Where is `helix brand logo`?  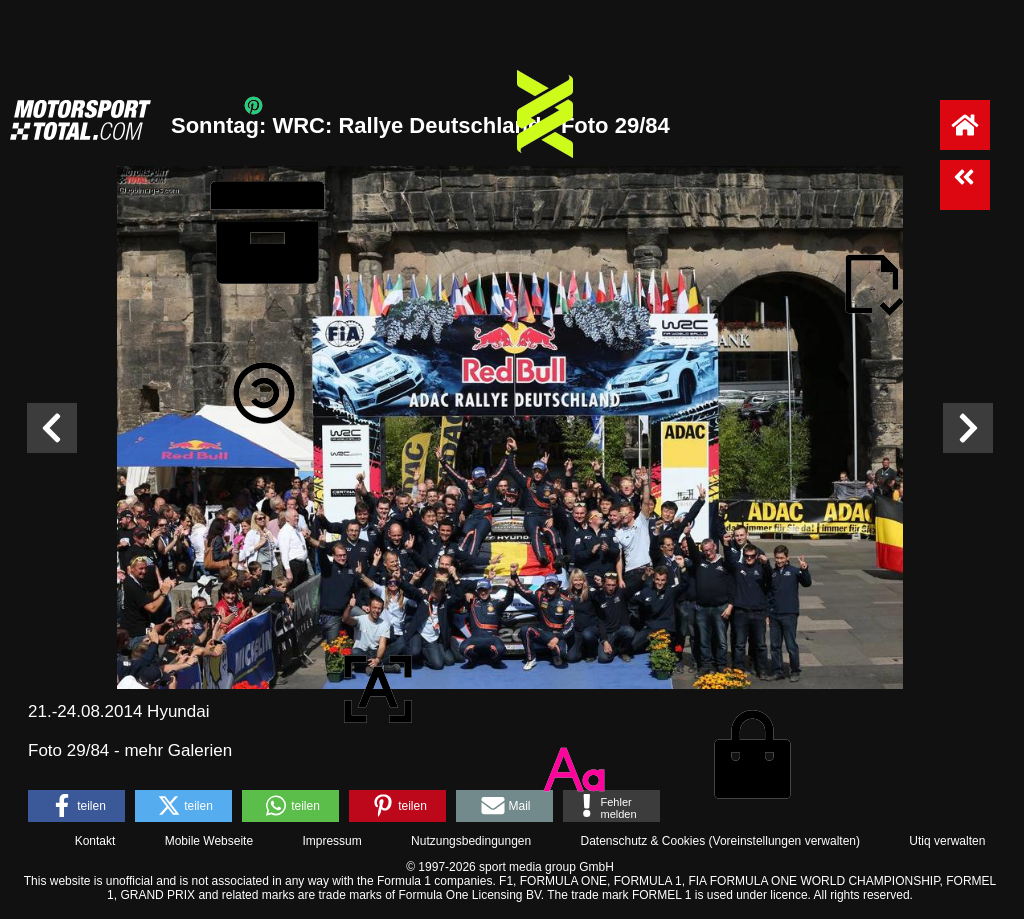 helix brand logo is located at coordinates (545, 114).